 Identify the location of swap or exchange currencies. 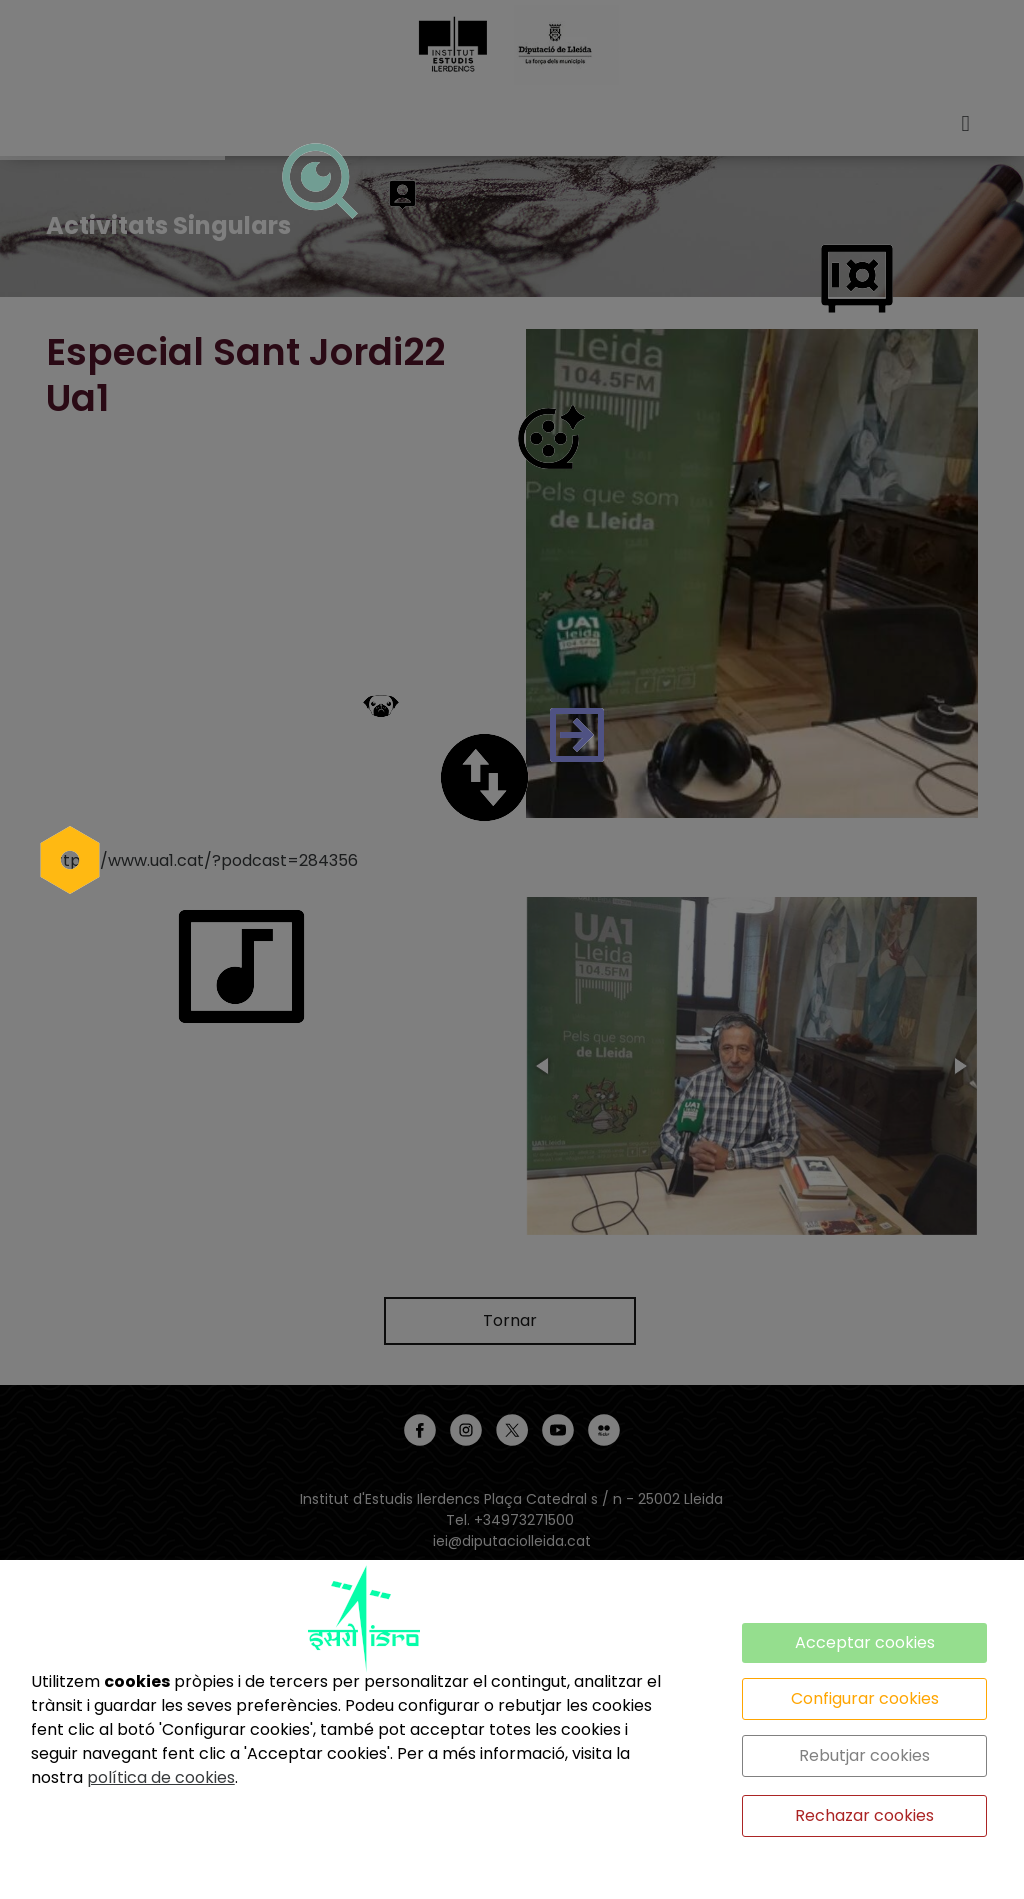
(484, 777).